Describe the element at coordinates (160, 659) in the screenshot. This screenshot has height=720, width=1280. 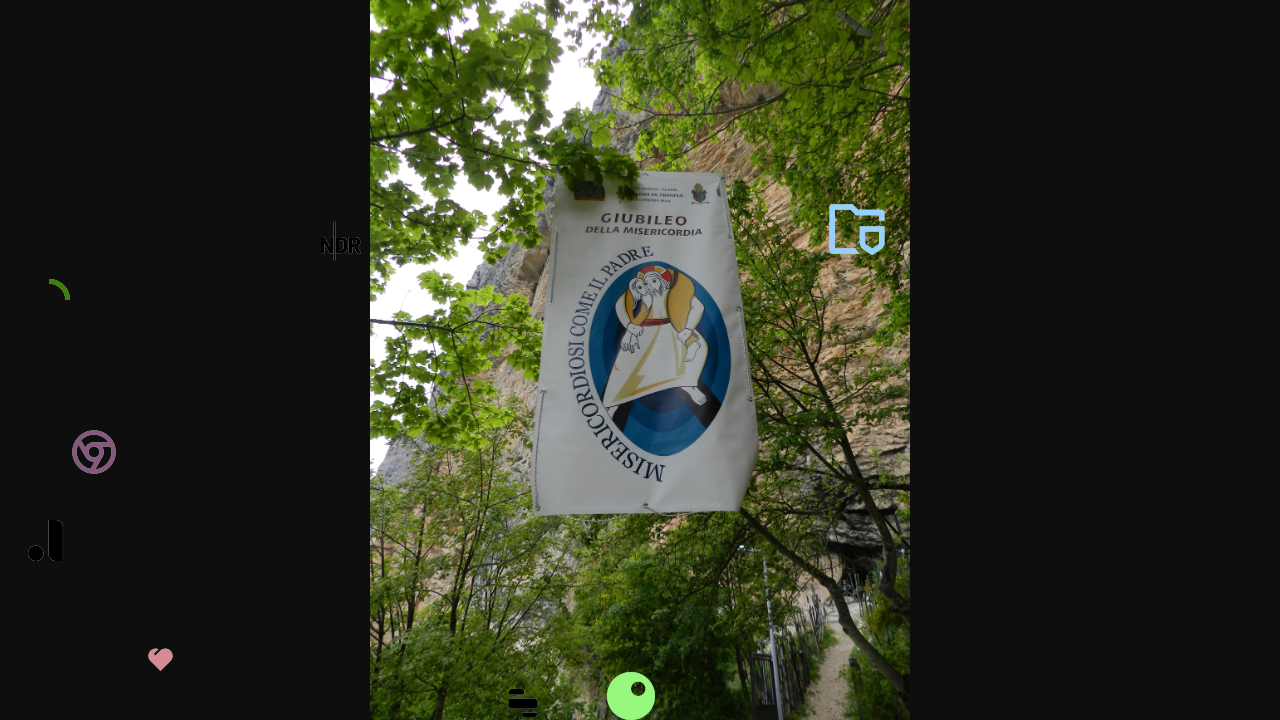
I see `add to favorites` at that location.